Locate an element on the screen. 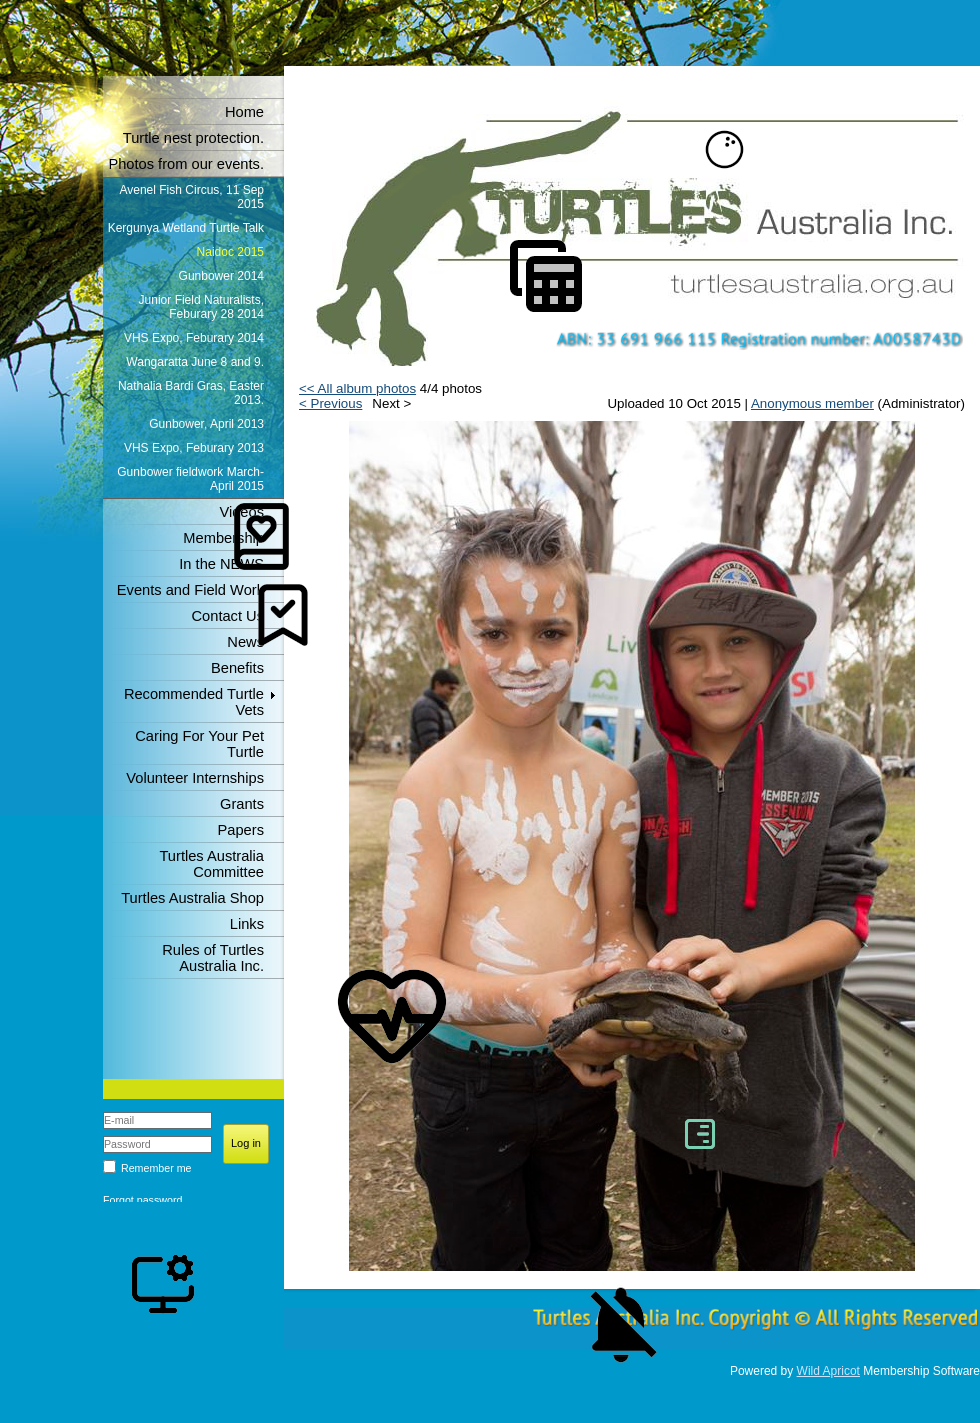  access bowling game or activity is located at coordinates (724, 149).